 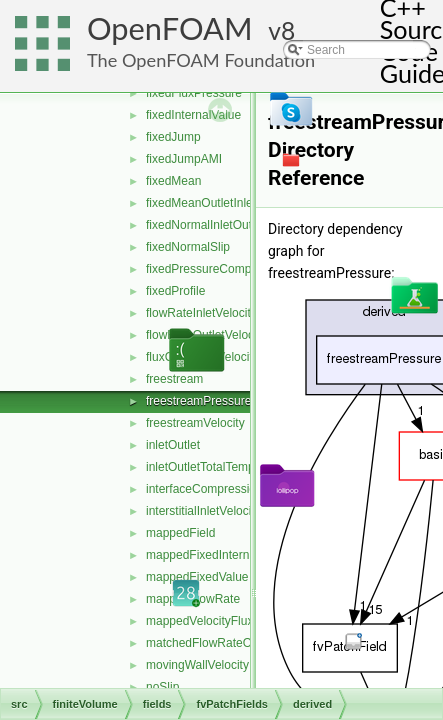 What do you see at coordinates (196, 351) in the screenshot?
I see `folder containing windows insider or beta system files` at bounding box center [196, 351].